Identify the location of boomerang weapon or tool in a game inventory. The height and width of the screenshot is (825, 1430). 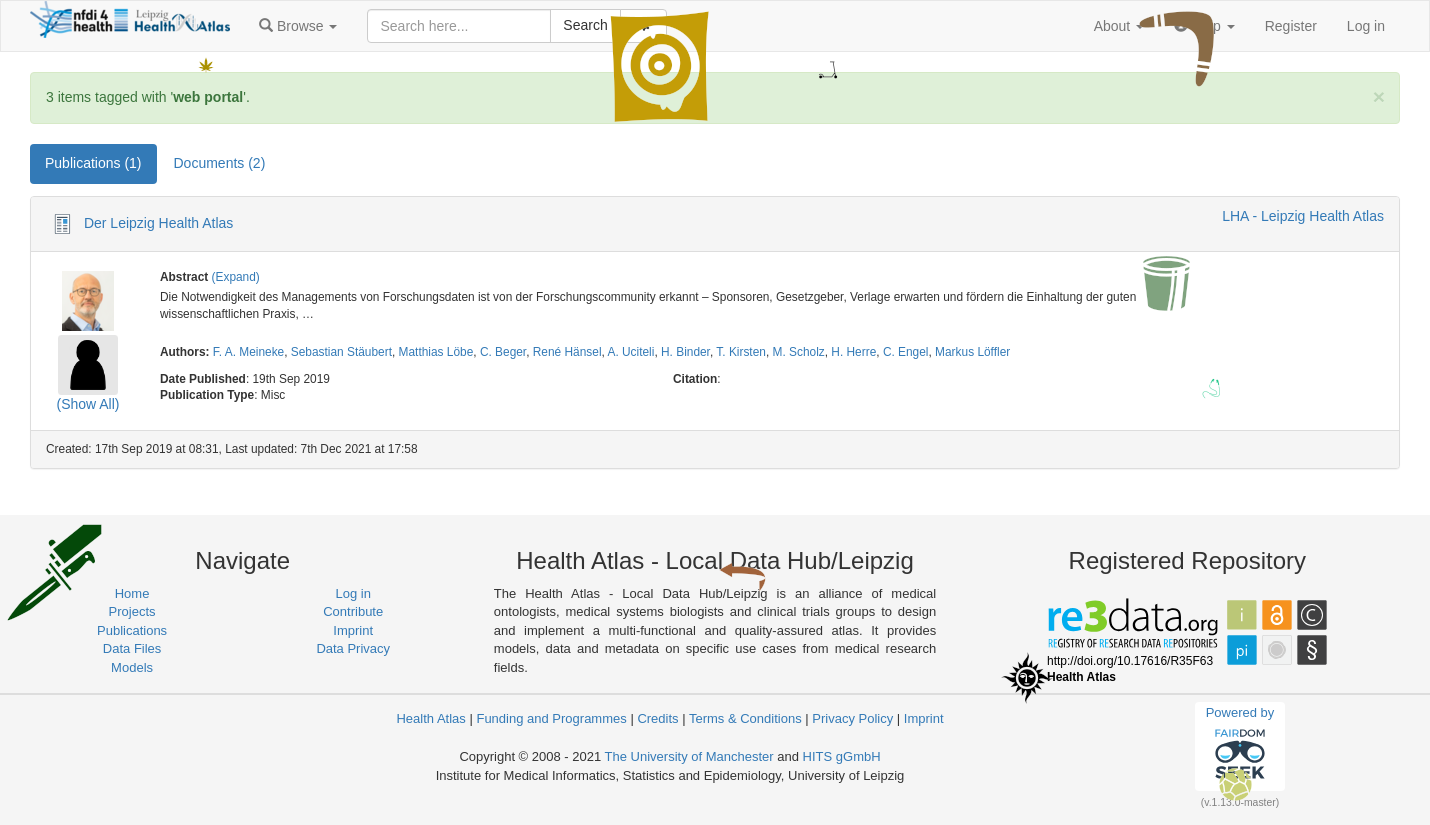
(1176, 48).